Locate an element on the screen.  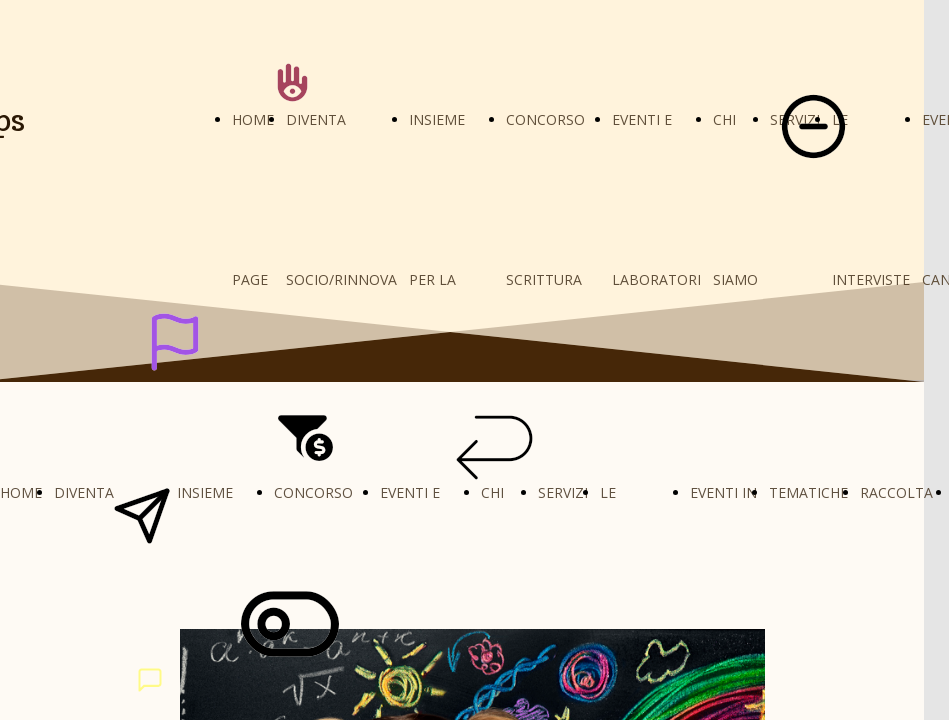
flag or report content is located at coordinates (175, 342).